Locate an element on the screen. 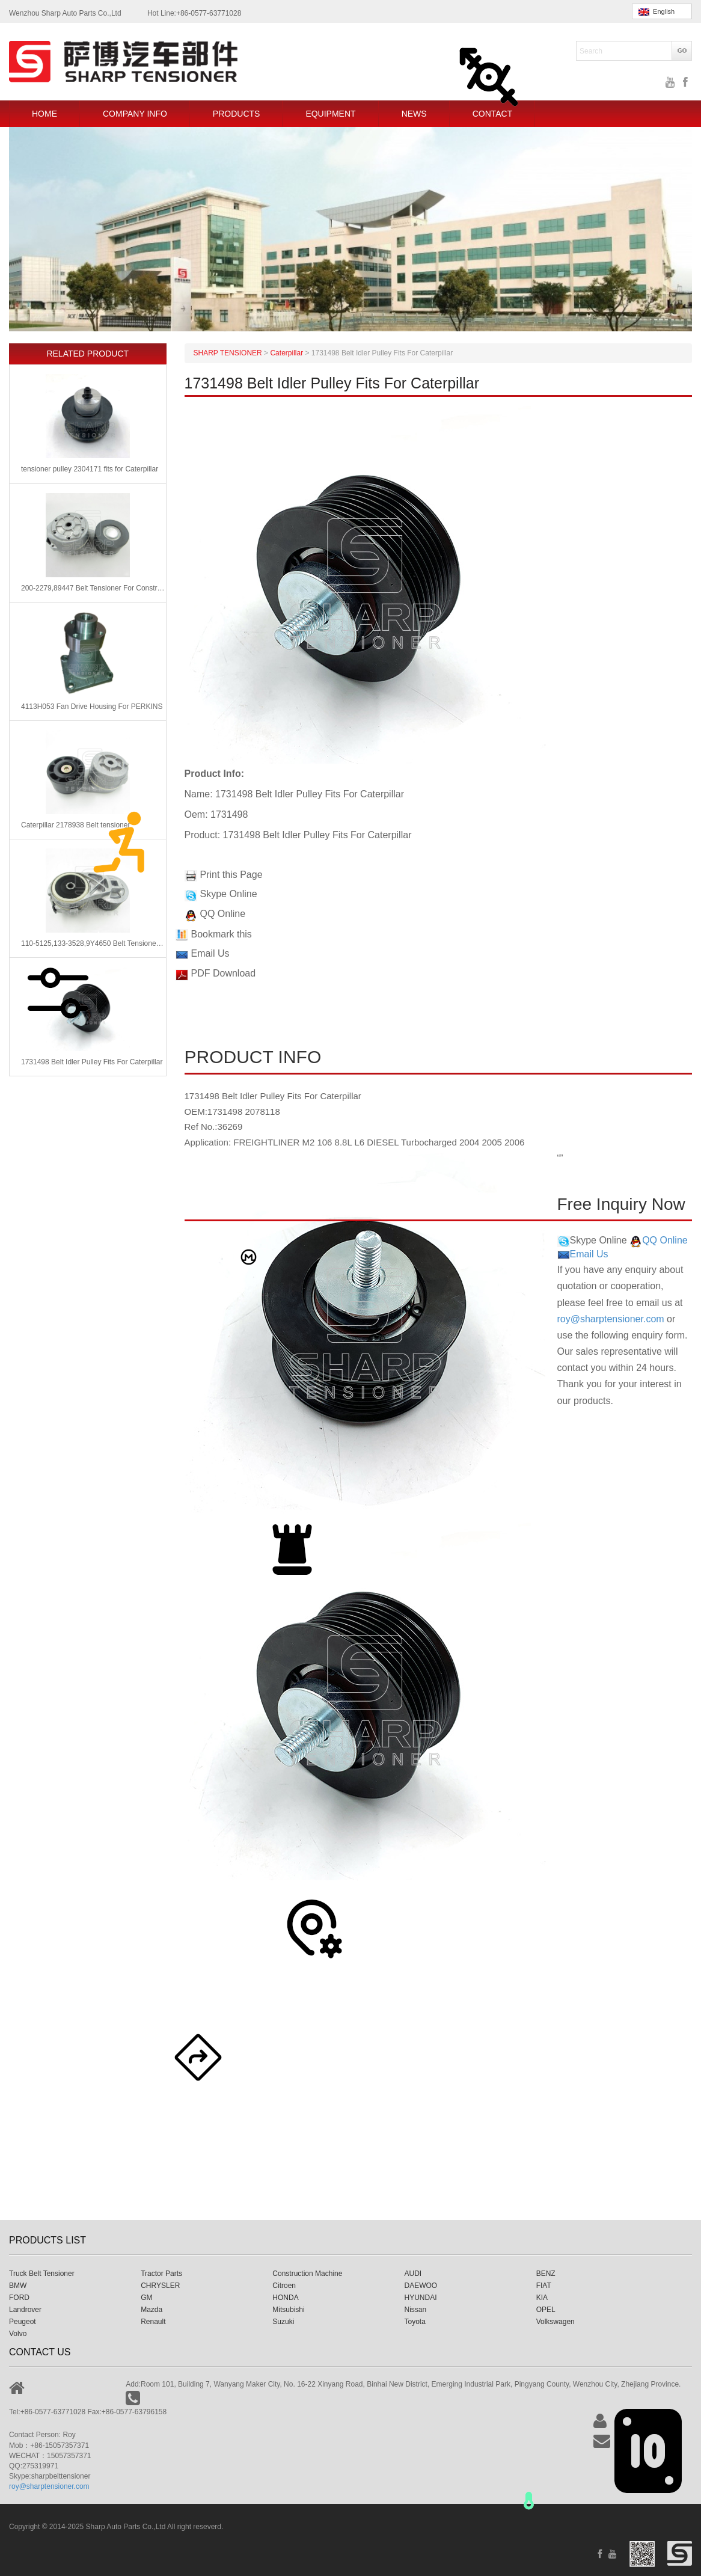 This screenshot has height=2576, width=701. indicates genderfluid identity option is located at coordinates (489, 77).